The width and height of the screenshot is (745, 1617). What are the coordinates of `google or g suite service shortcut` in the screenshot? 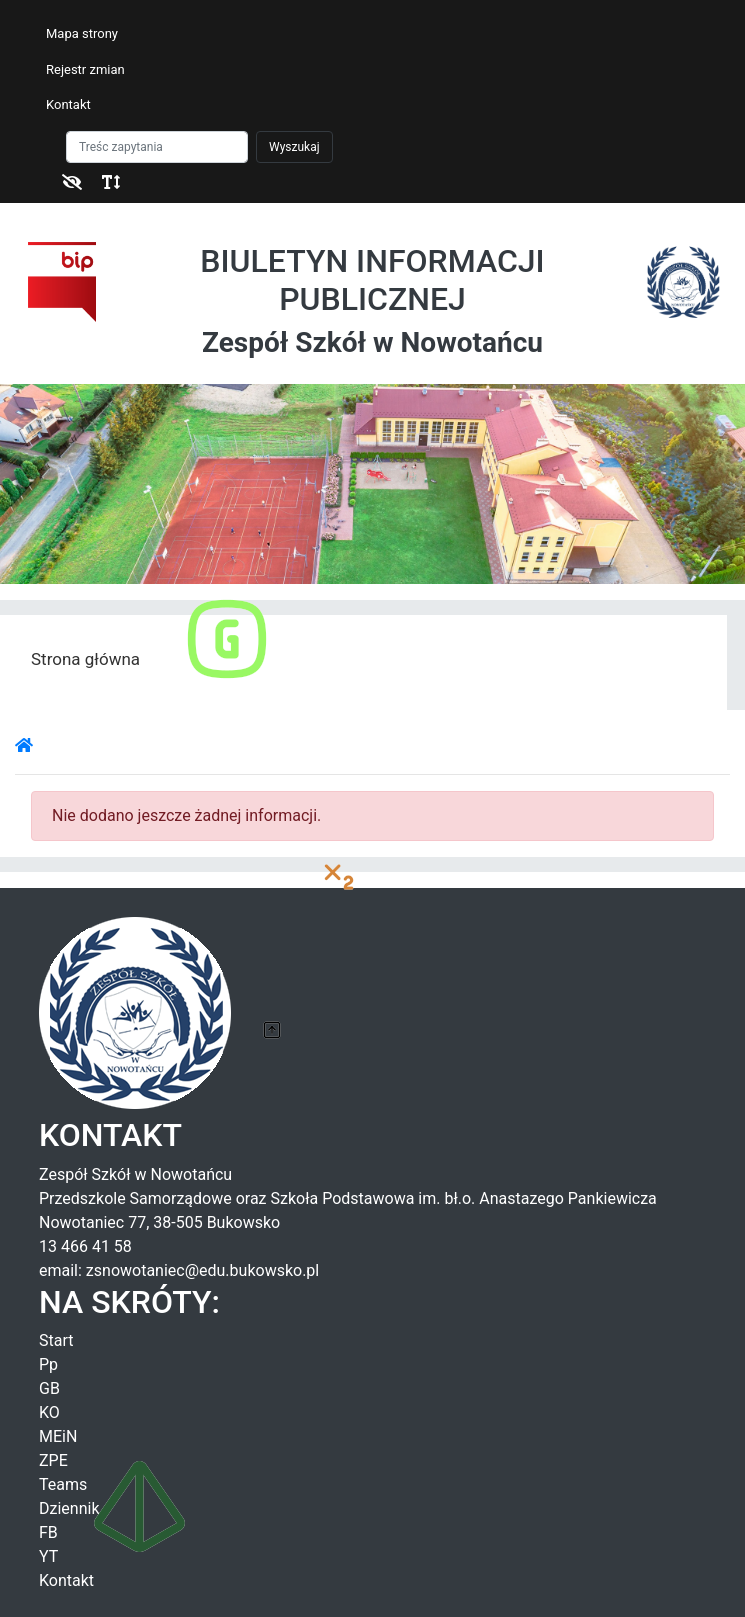 It's located at (227, 639).